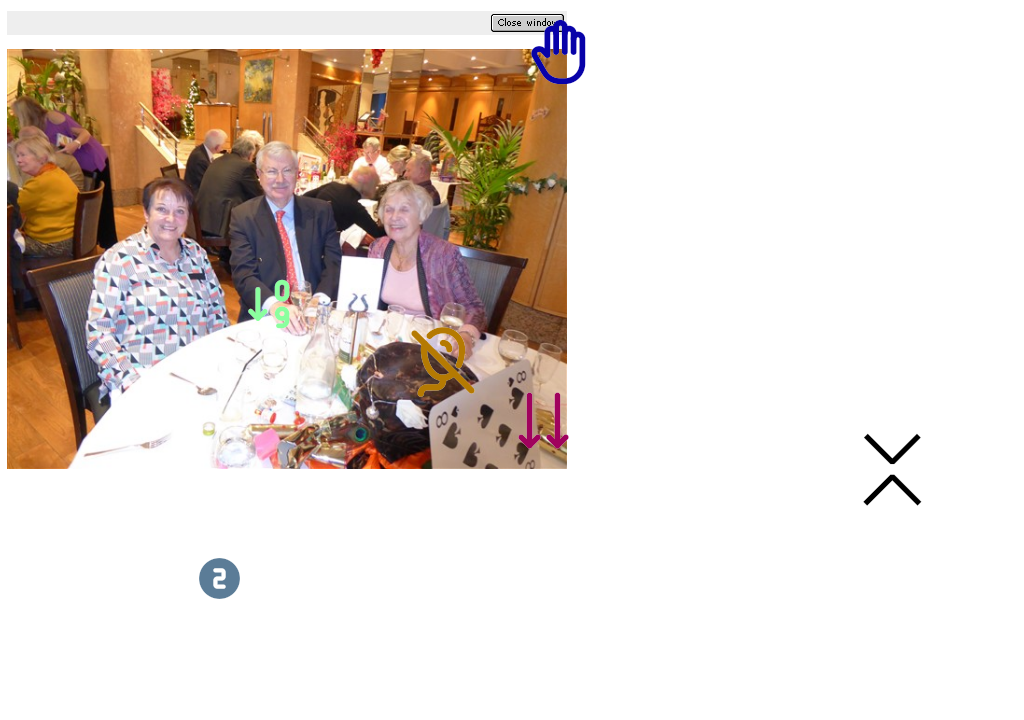 This screenshot has width=1024, height=720. I want to click on sort numbers in ascending order (0-9), so click(270, 304).